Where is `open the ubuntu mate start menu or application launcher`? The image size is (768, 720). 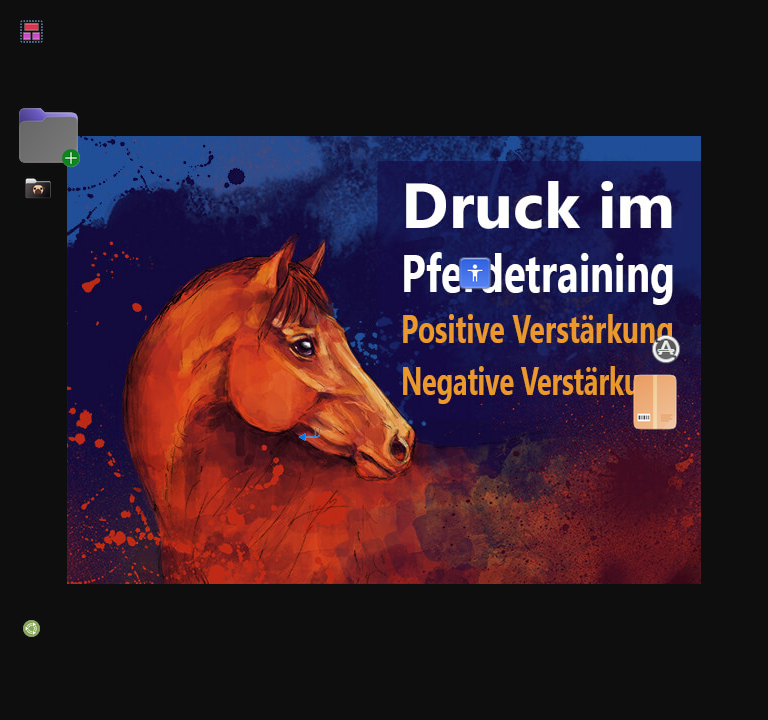 open the ubuntu mate start menu or application launcher is located at coordinates (31, 628).